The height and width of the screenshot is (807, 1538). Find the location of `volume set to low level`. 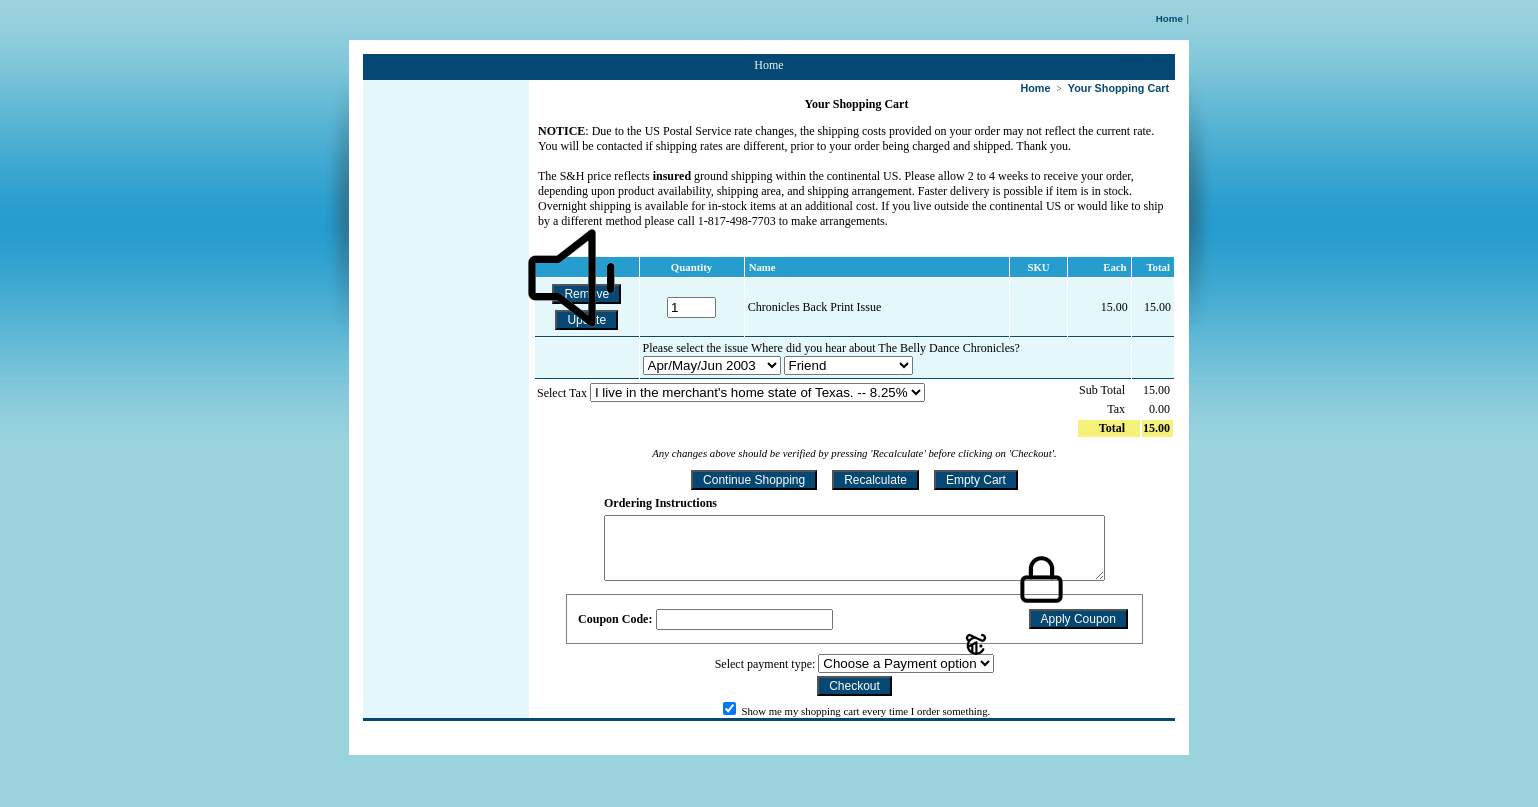

volume set to low level is located at coordinates (577, 278).